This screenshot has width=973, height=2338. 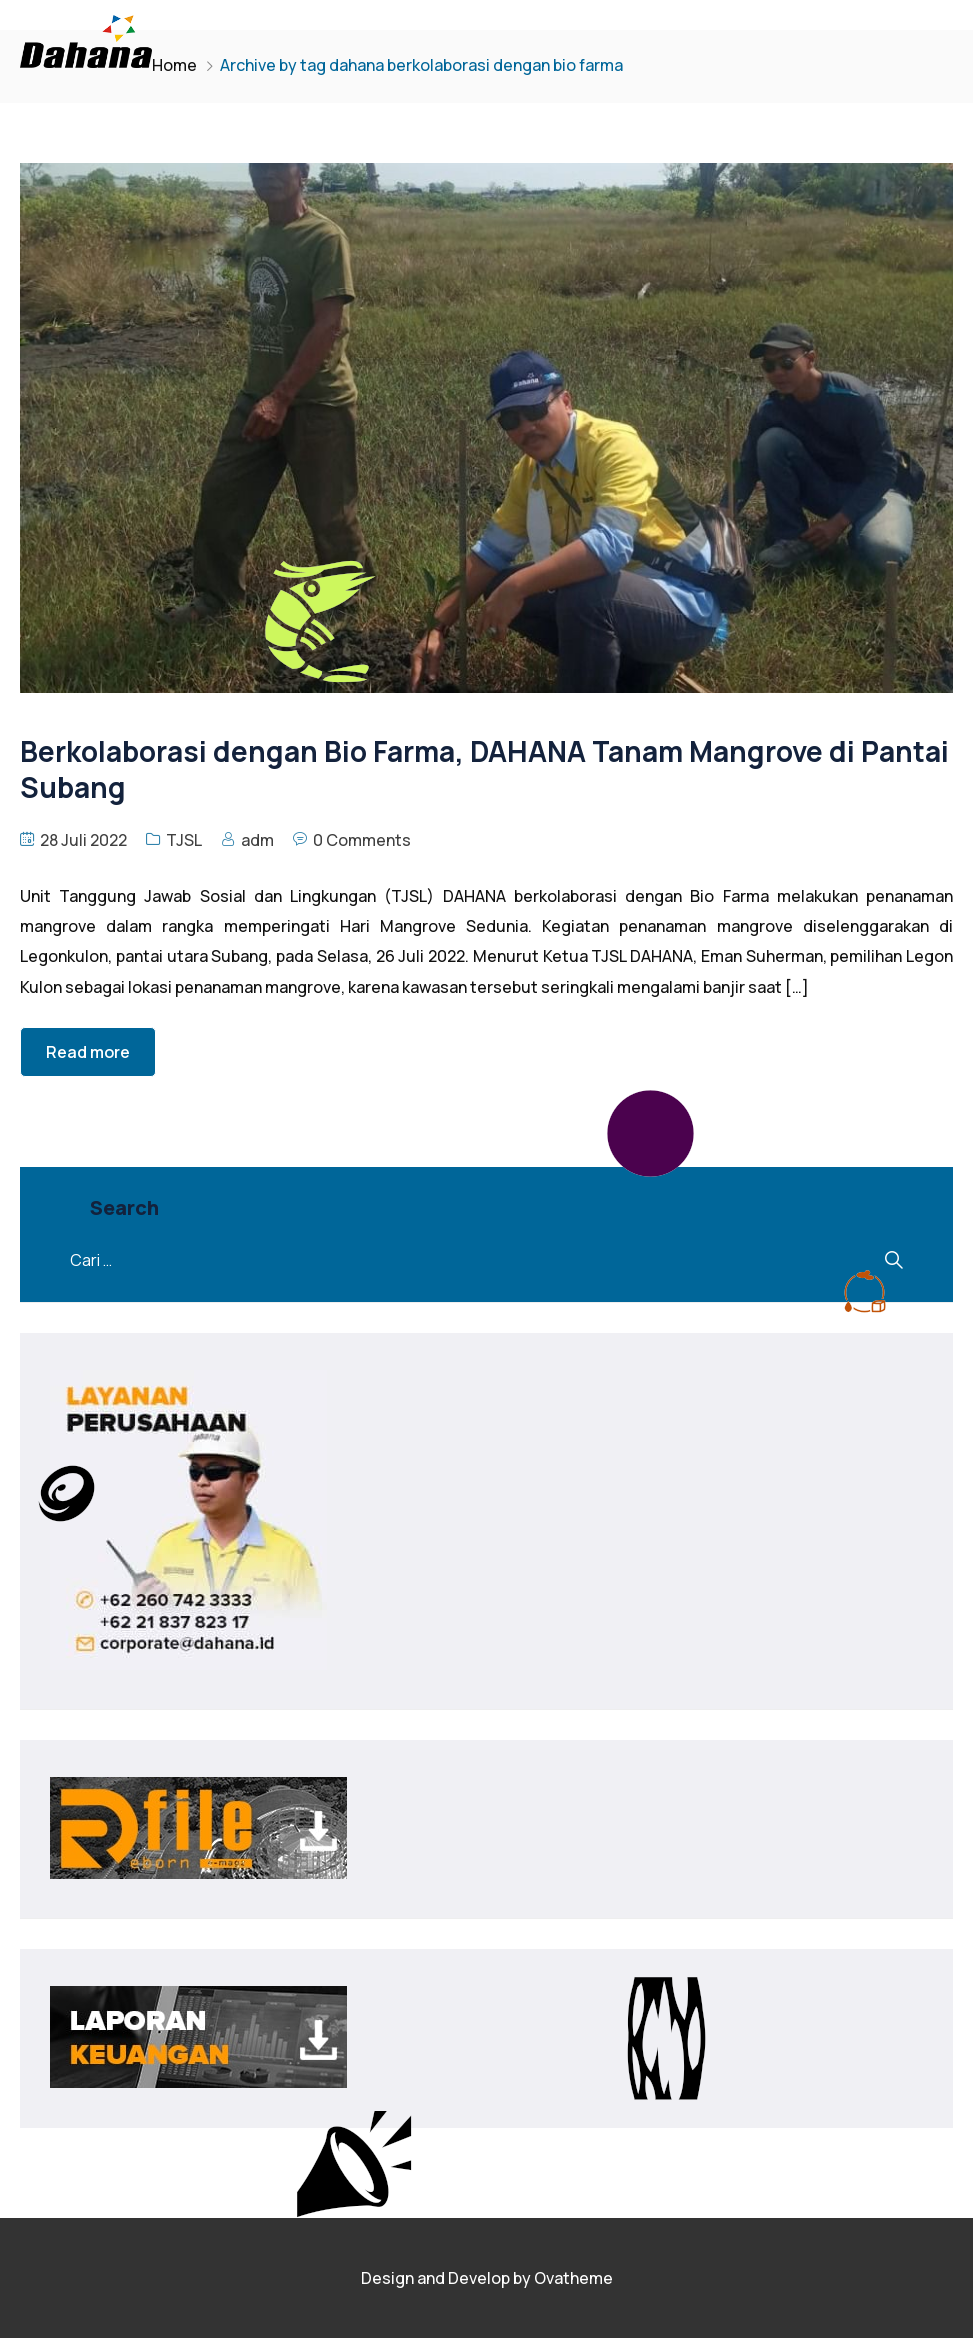 What do you see at coordinates (864, 1292) in the screenshot?
I see `view or toggle between states of matter` at bounding box center [864, 1292].